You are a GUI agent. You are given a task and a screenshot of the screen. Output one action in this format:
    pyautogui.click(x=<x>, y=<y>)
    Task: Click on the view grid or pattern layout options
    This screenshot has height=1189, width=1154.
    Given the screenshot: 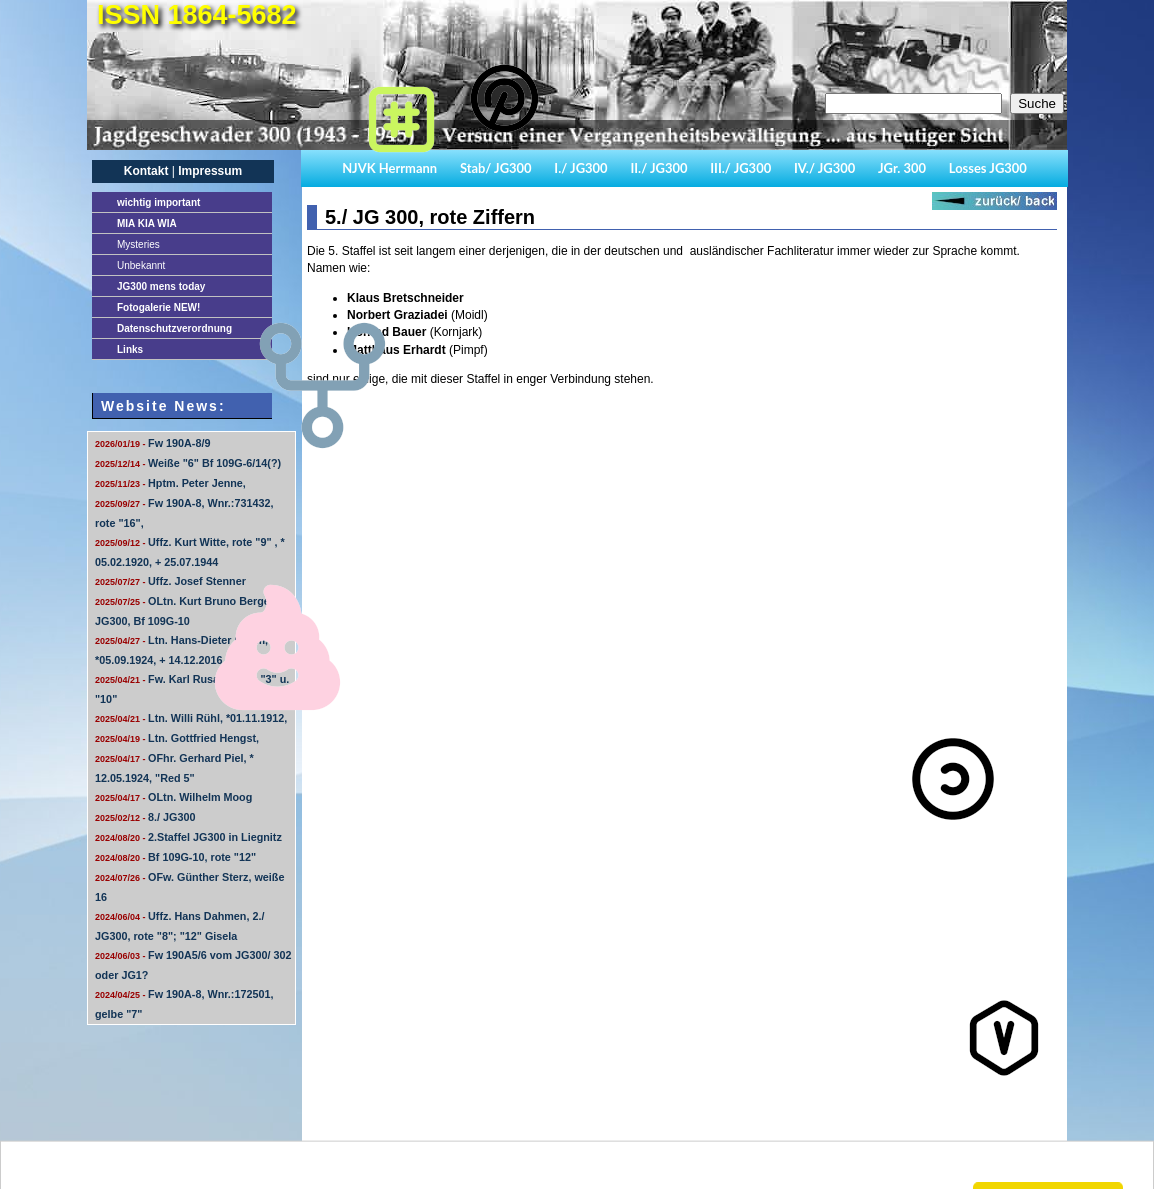 What is the action you would take?
    pyautogui.click(x=401, y=119)
    